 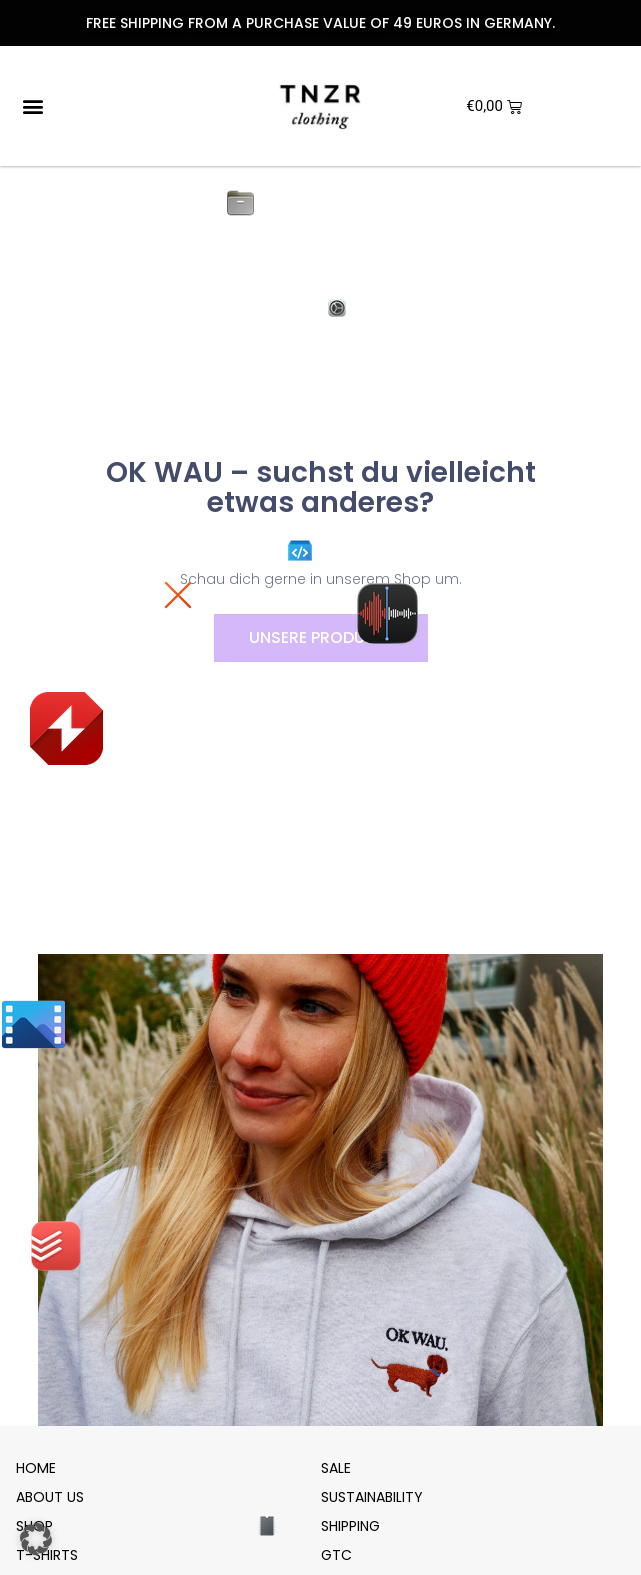 What do you see at coordinates (387, 613) in the screenshot?
I see `open the sound recorder app` at bounding box center [387, 613].